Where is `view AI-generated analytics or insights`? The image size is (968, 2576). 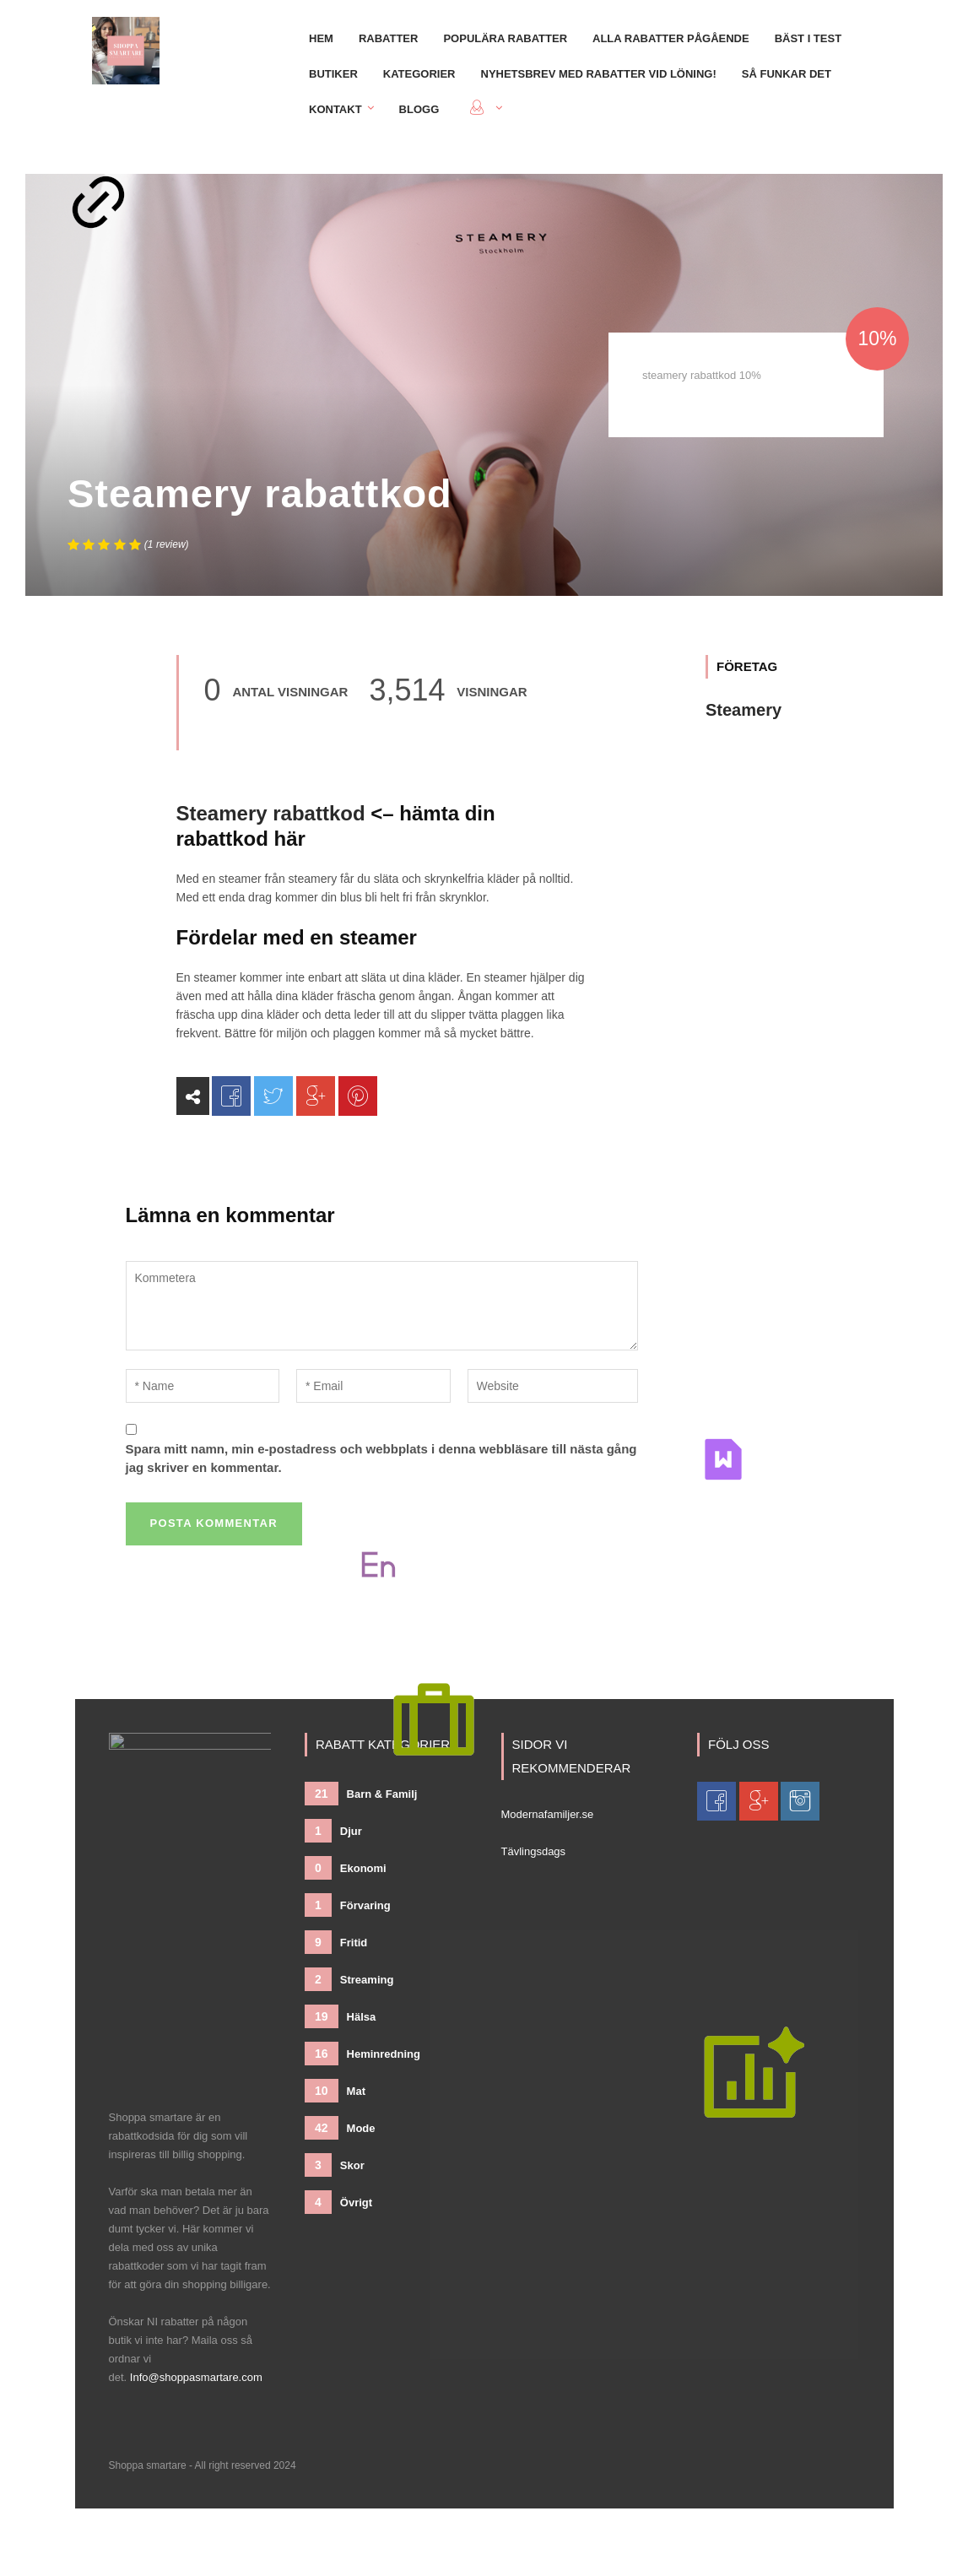 view AI-generated analytics or insights is located at coordinates (749, 2076).